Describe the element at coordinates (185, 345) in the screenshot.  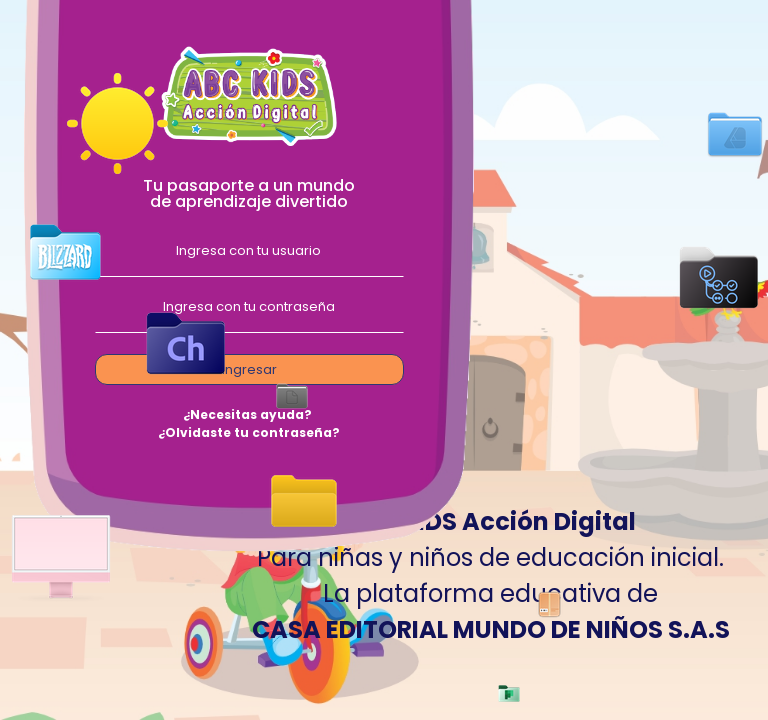
I see `open adobe character animator project folder` at that location.